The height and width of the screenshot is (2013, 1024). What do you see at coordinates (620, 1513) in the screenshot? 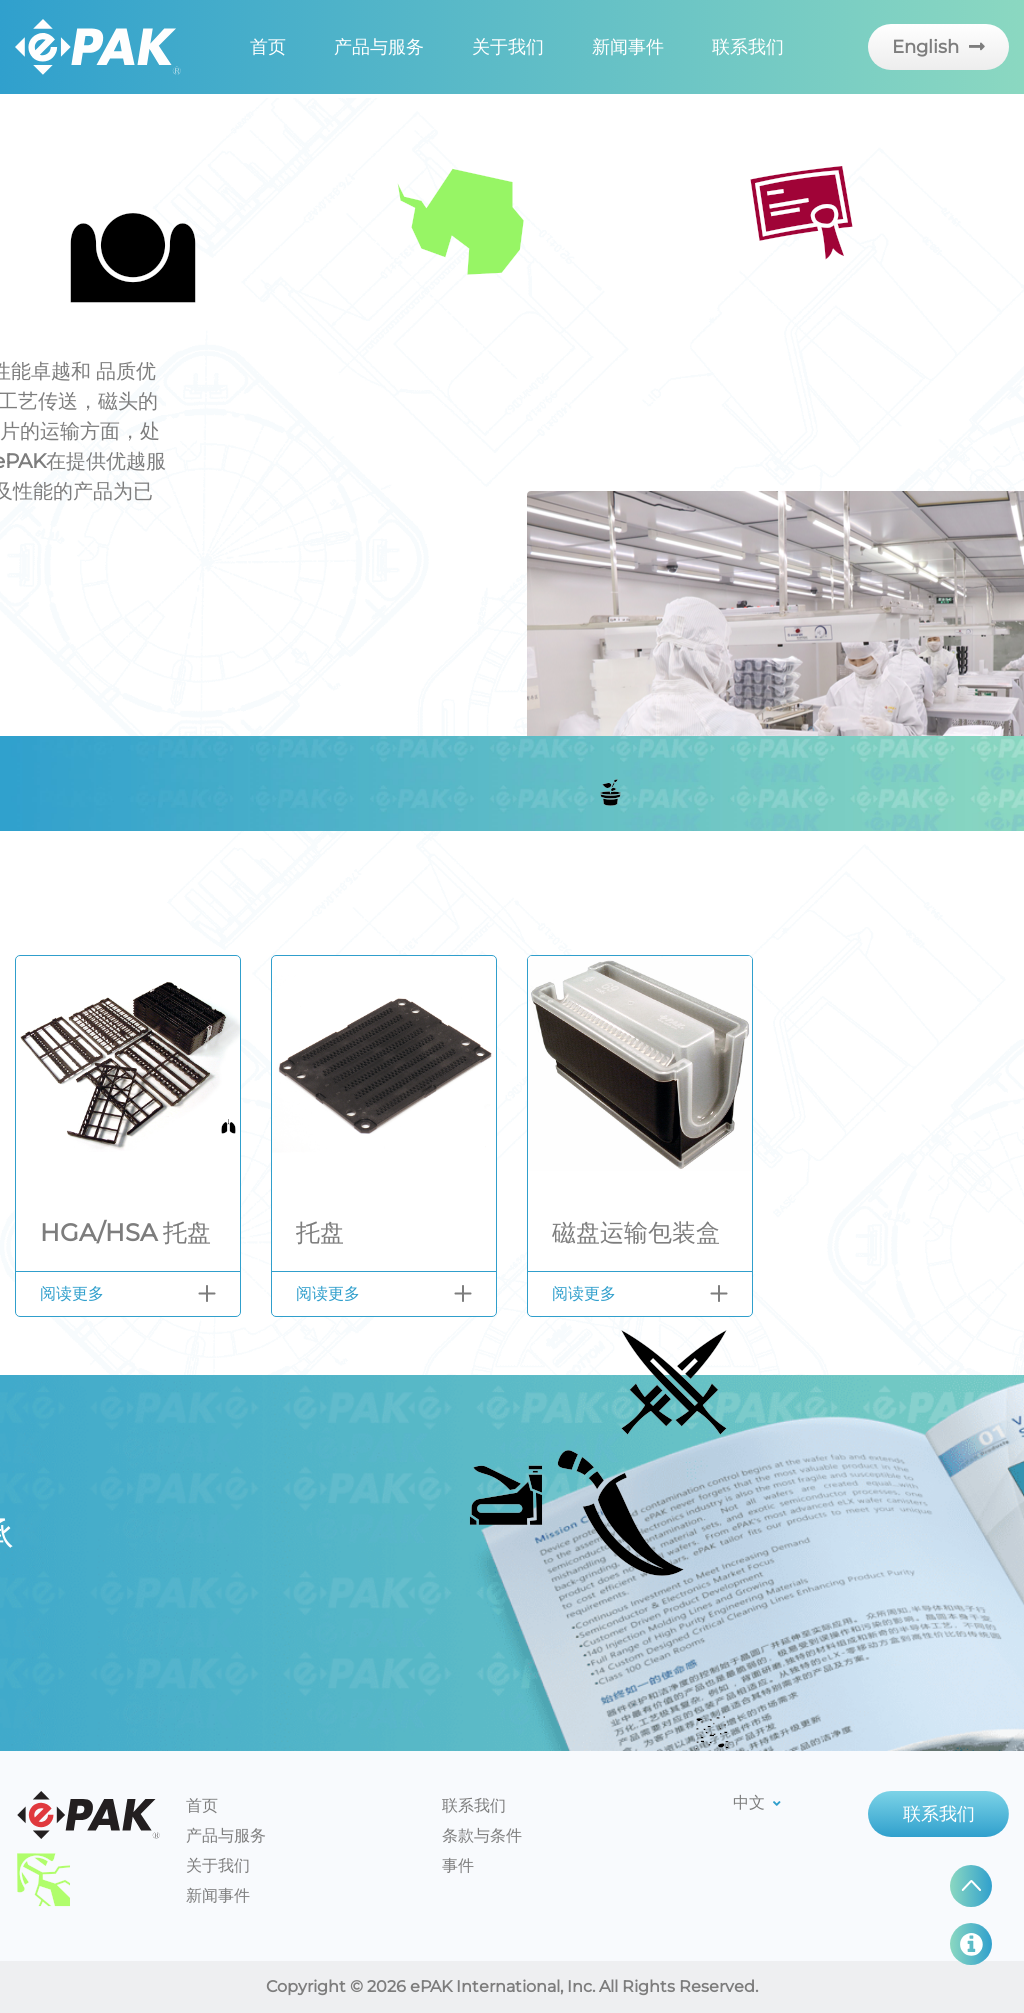
I see `equip a dagger or knife weapon` at bounding box center [620, 1513].